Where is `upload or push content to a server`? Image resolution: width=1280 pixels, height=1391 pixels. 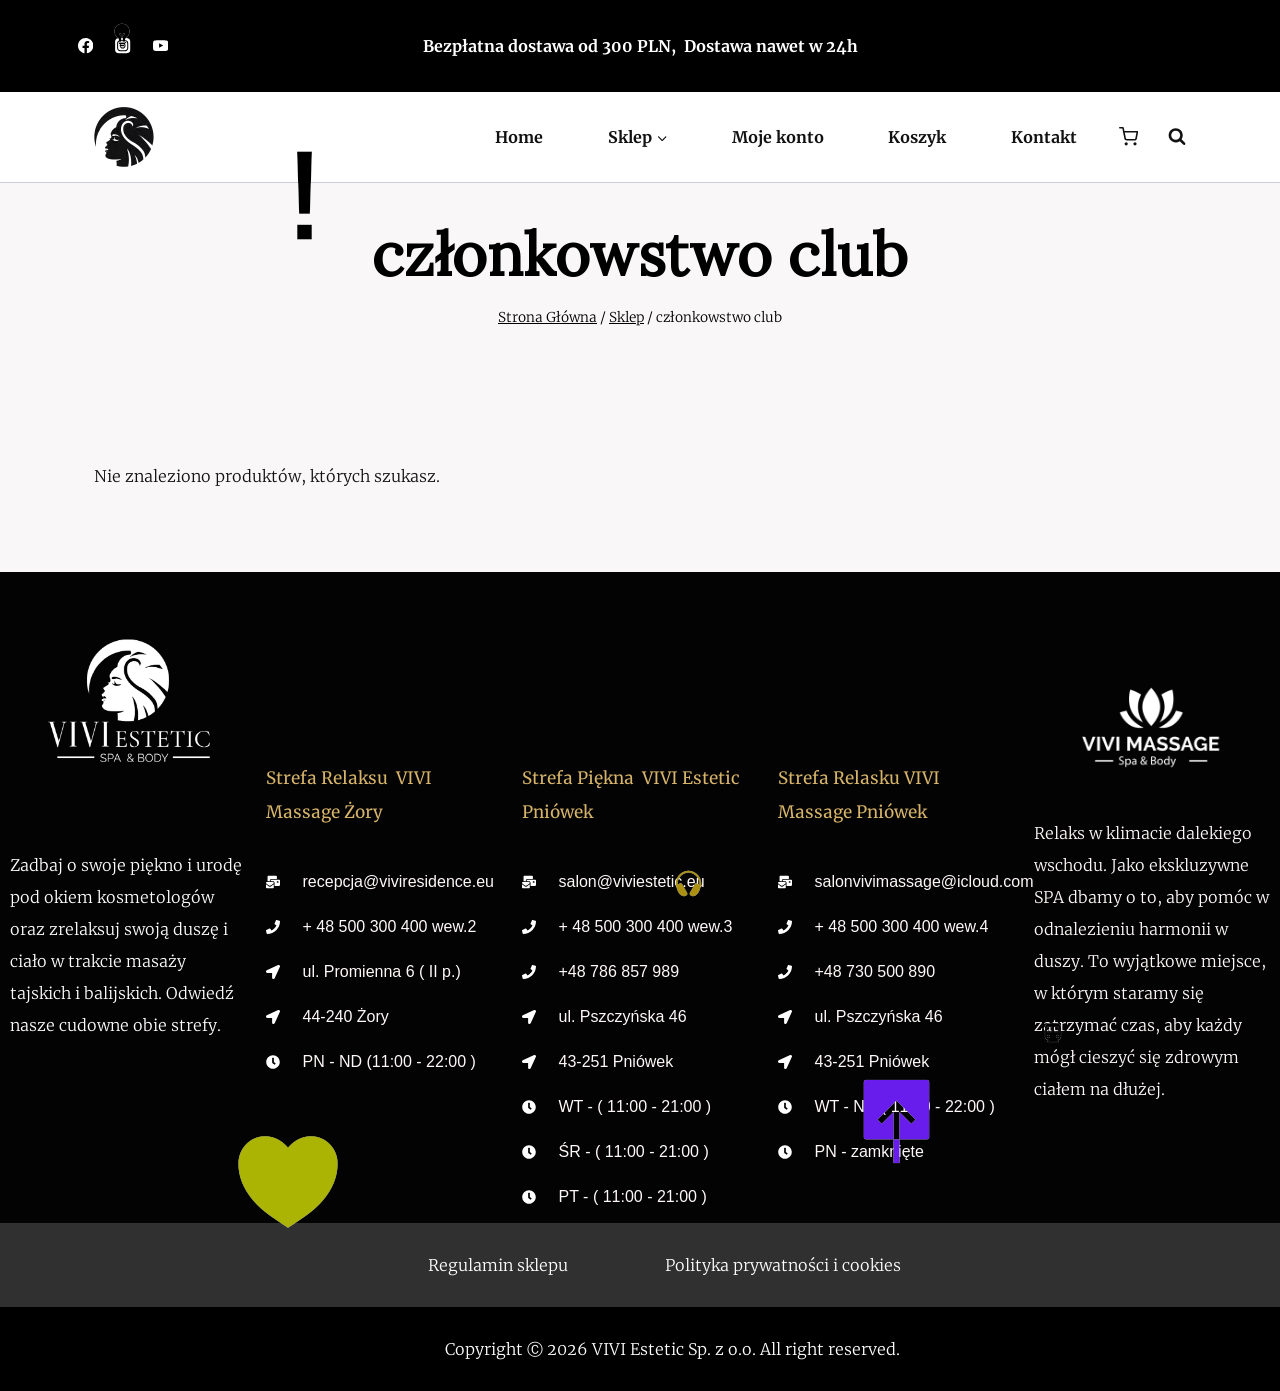 upload or push content to a server is located at coordinates (896, 1121).